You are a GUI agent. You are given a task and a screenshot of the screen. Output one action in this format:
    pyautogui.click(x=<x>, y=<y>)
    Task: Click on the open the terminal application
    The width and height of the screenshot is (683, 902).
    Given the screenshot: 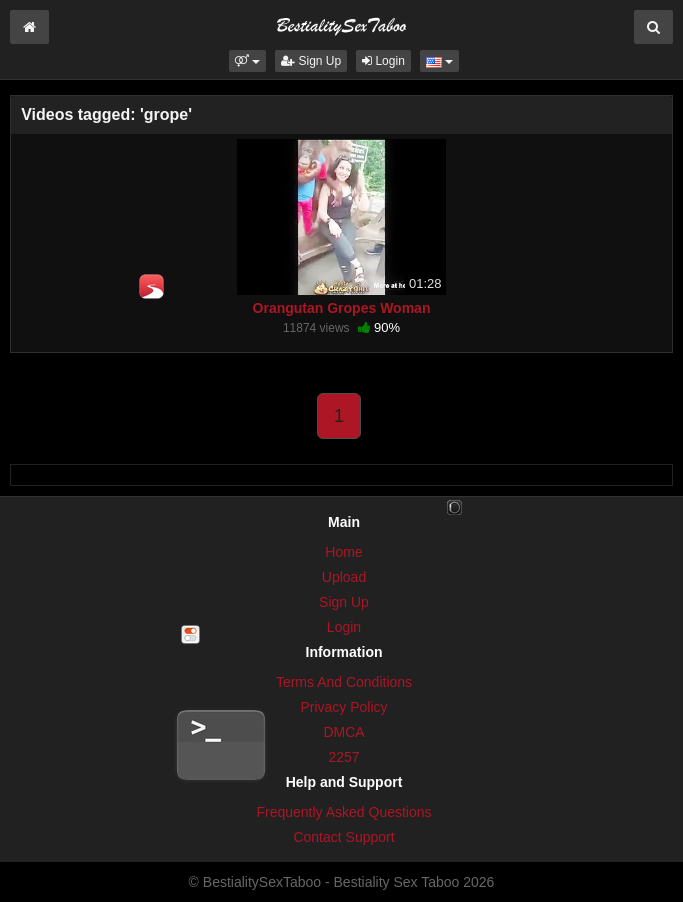 What is the action you would take?
    pyautogui.click(x=221, y=745)
    